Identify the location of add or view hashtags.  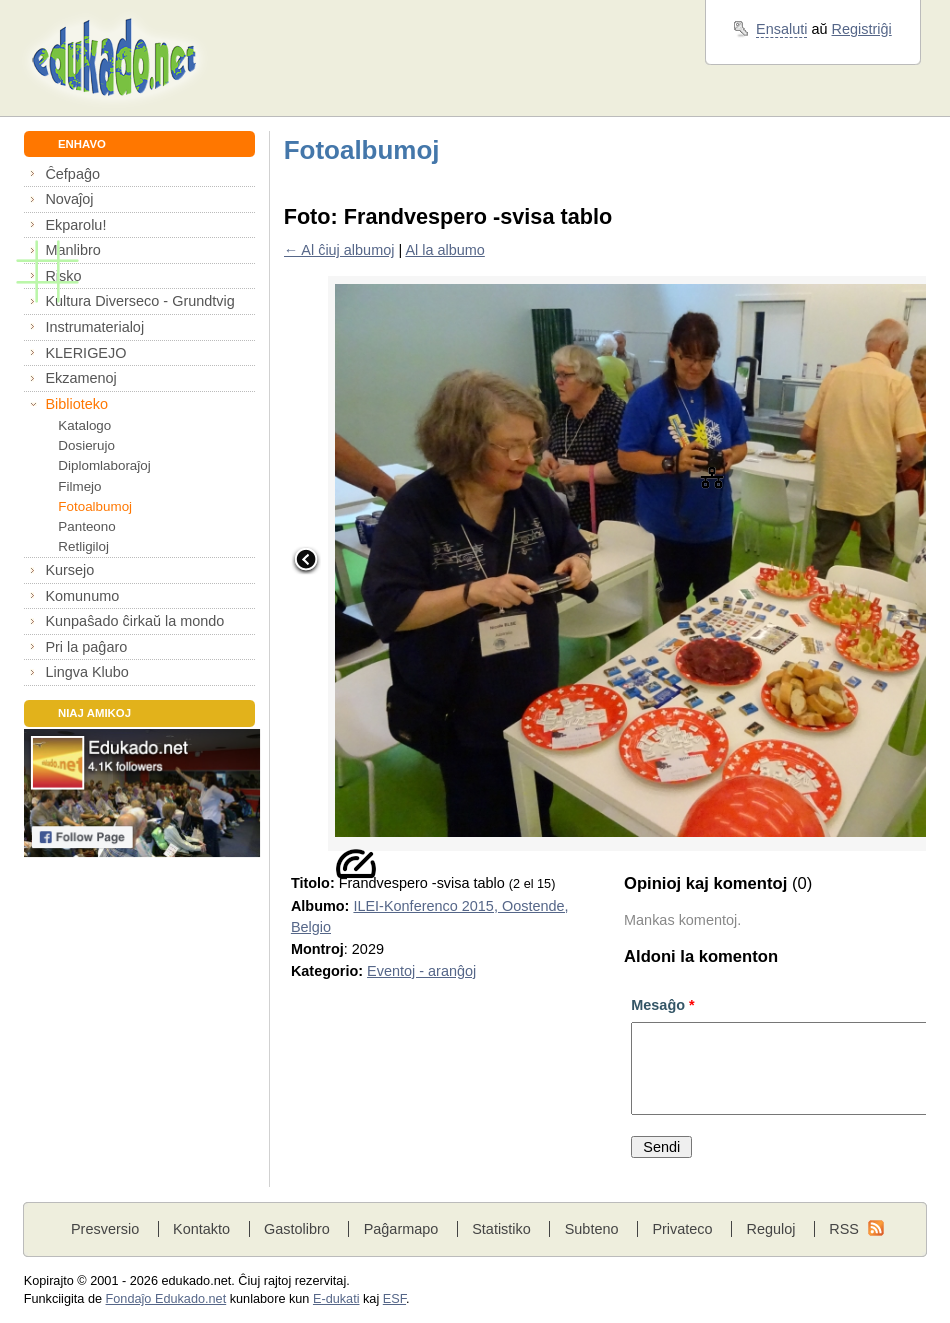
(47, 271).